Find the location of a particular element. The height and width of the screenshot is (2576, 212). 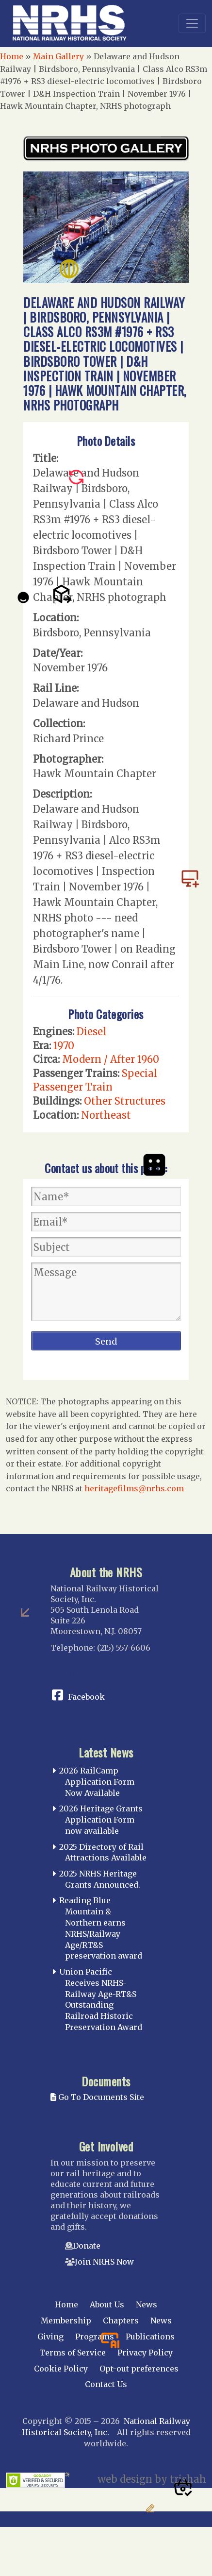

navigate to bottom-left corner is located at coordinates (25, 1612).